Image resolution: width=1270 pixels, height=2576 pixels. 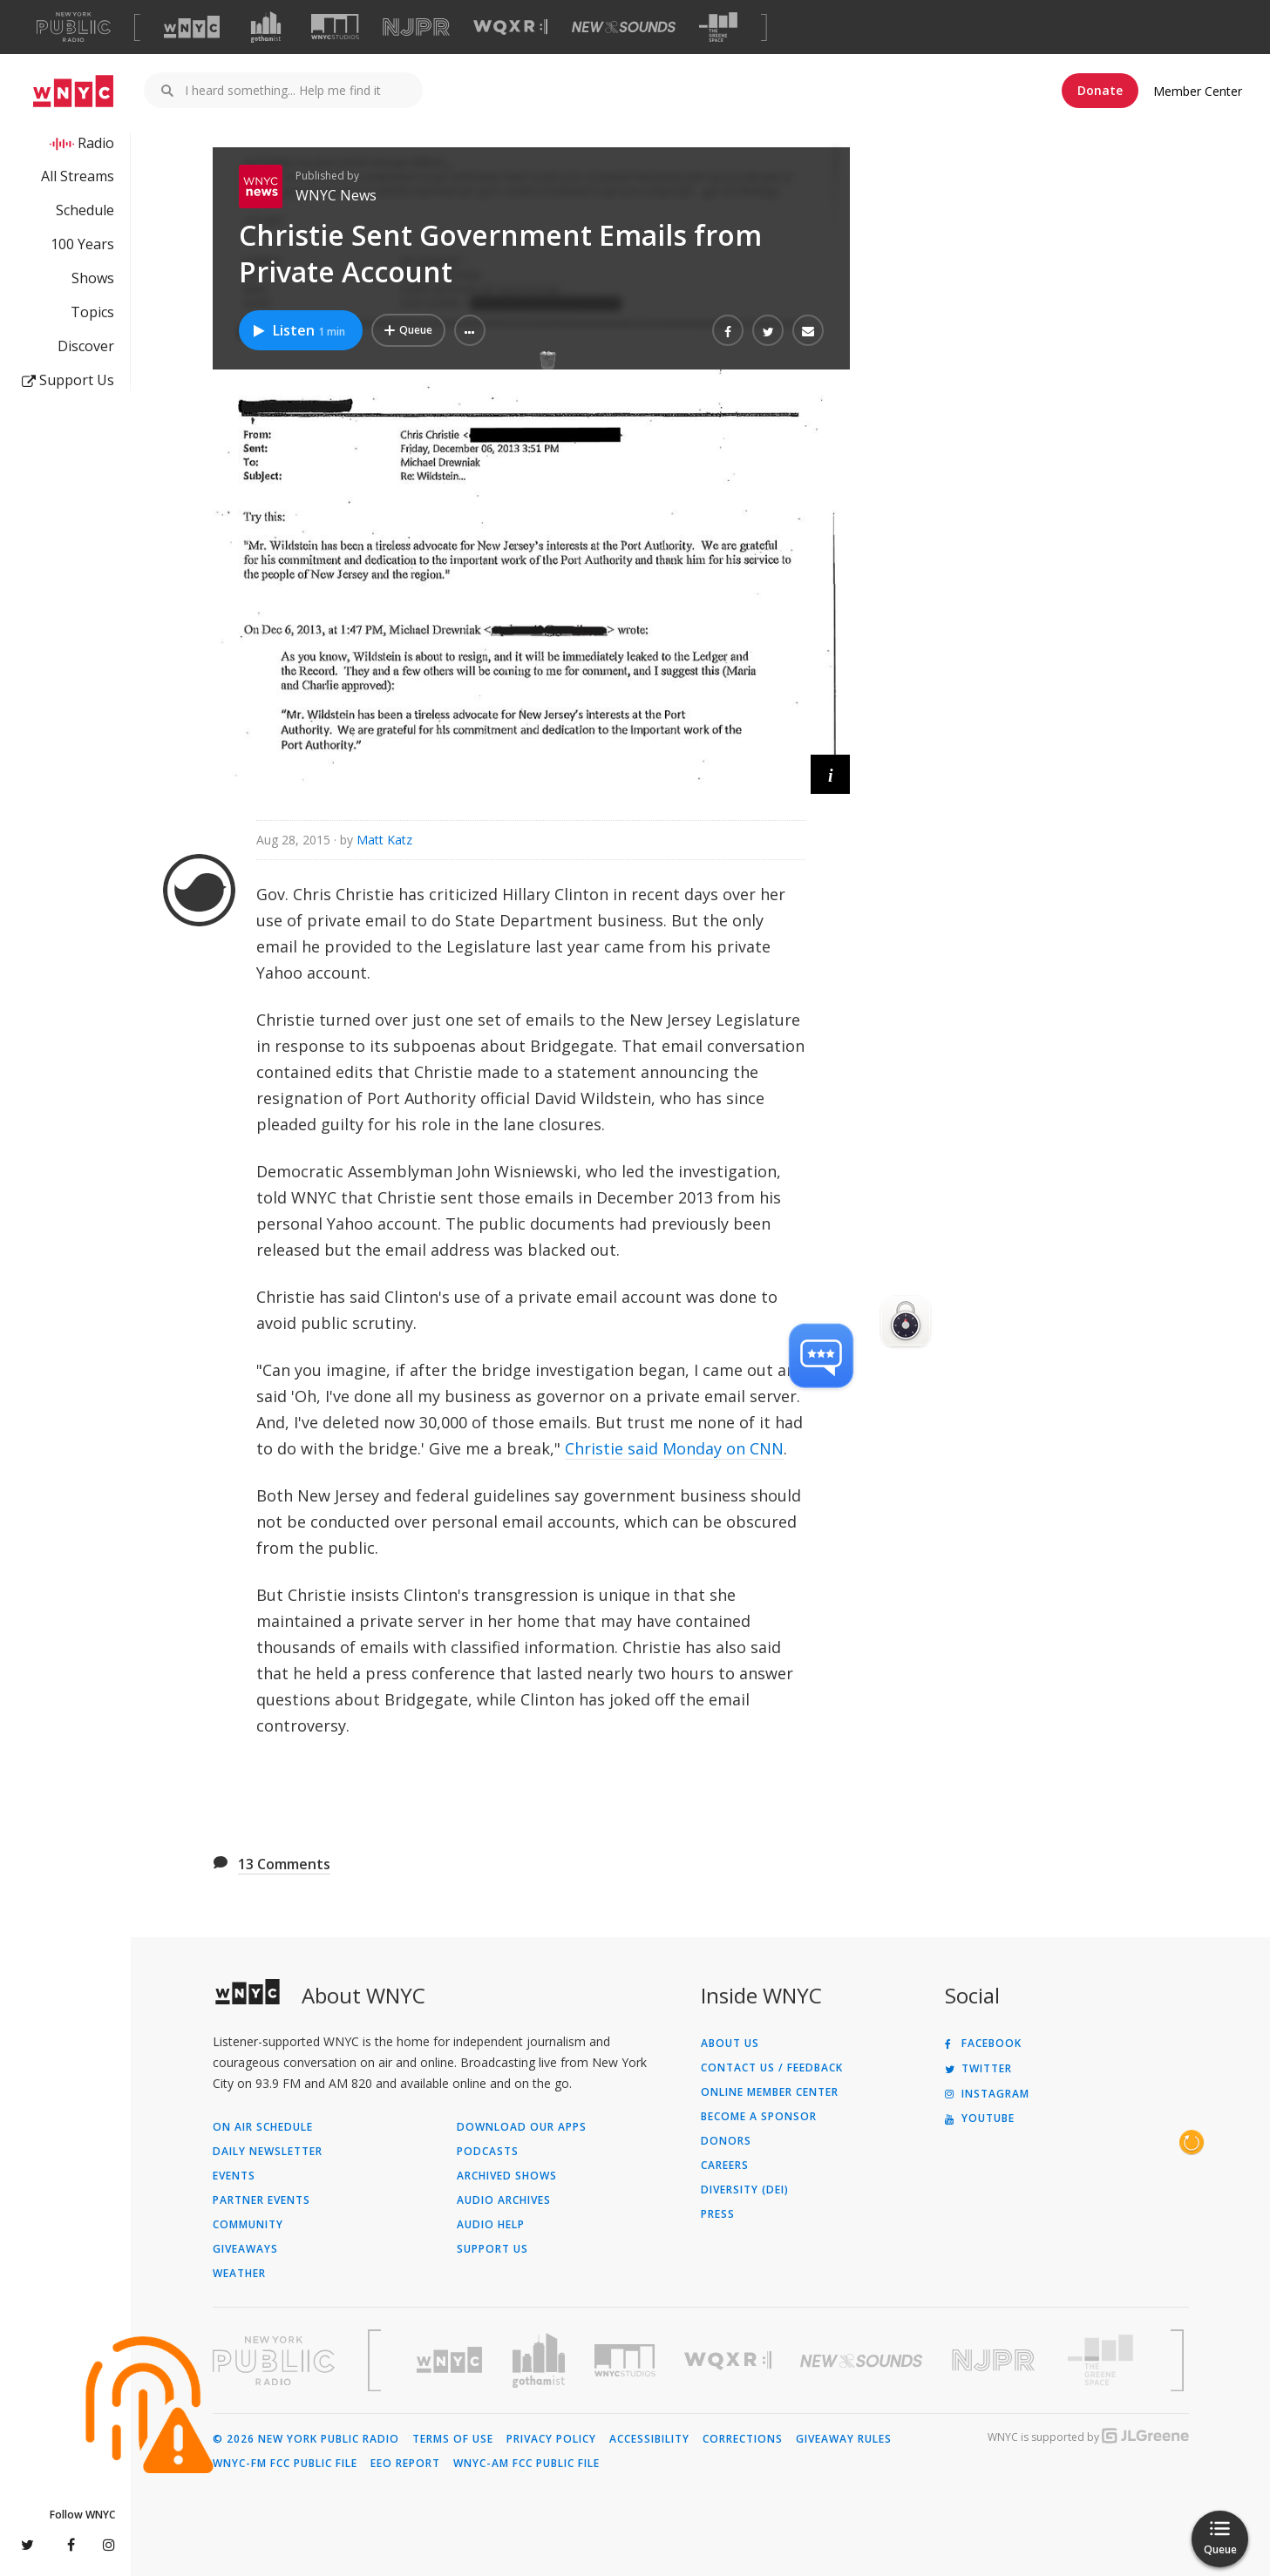 What do you see at coordinates (199, 890) in the screenshot?
I see `launch budgie desktop environment` at bounding box center [199, 890].